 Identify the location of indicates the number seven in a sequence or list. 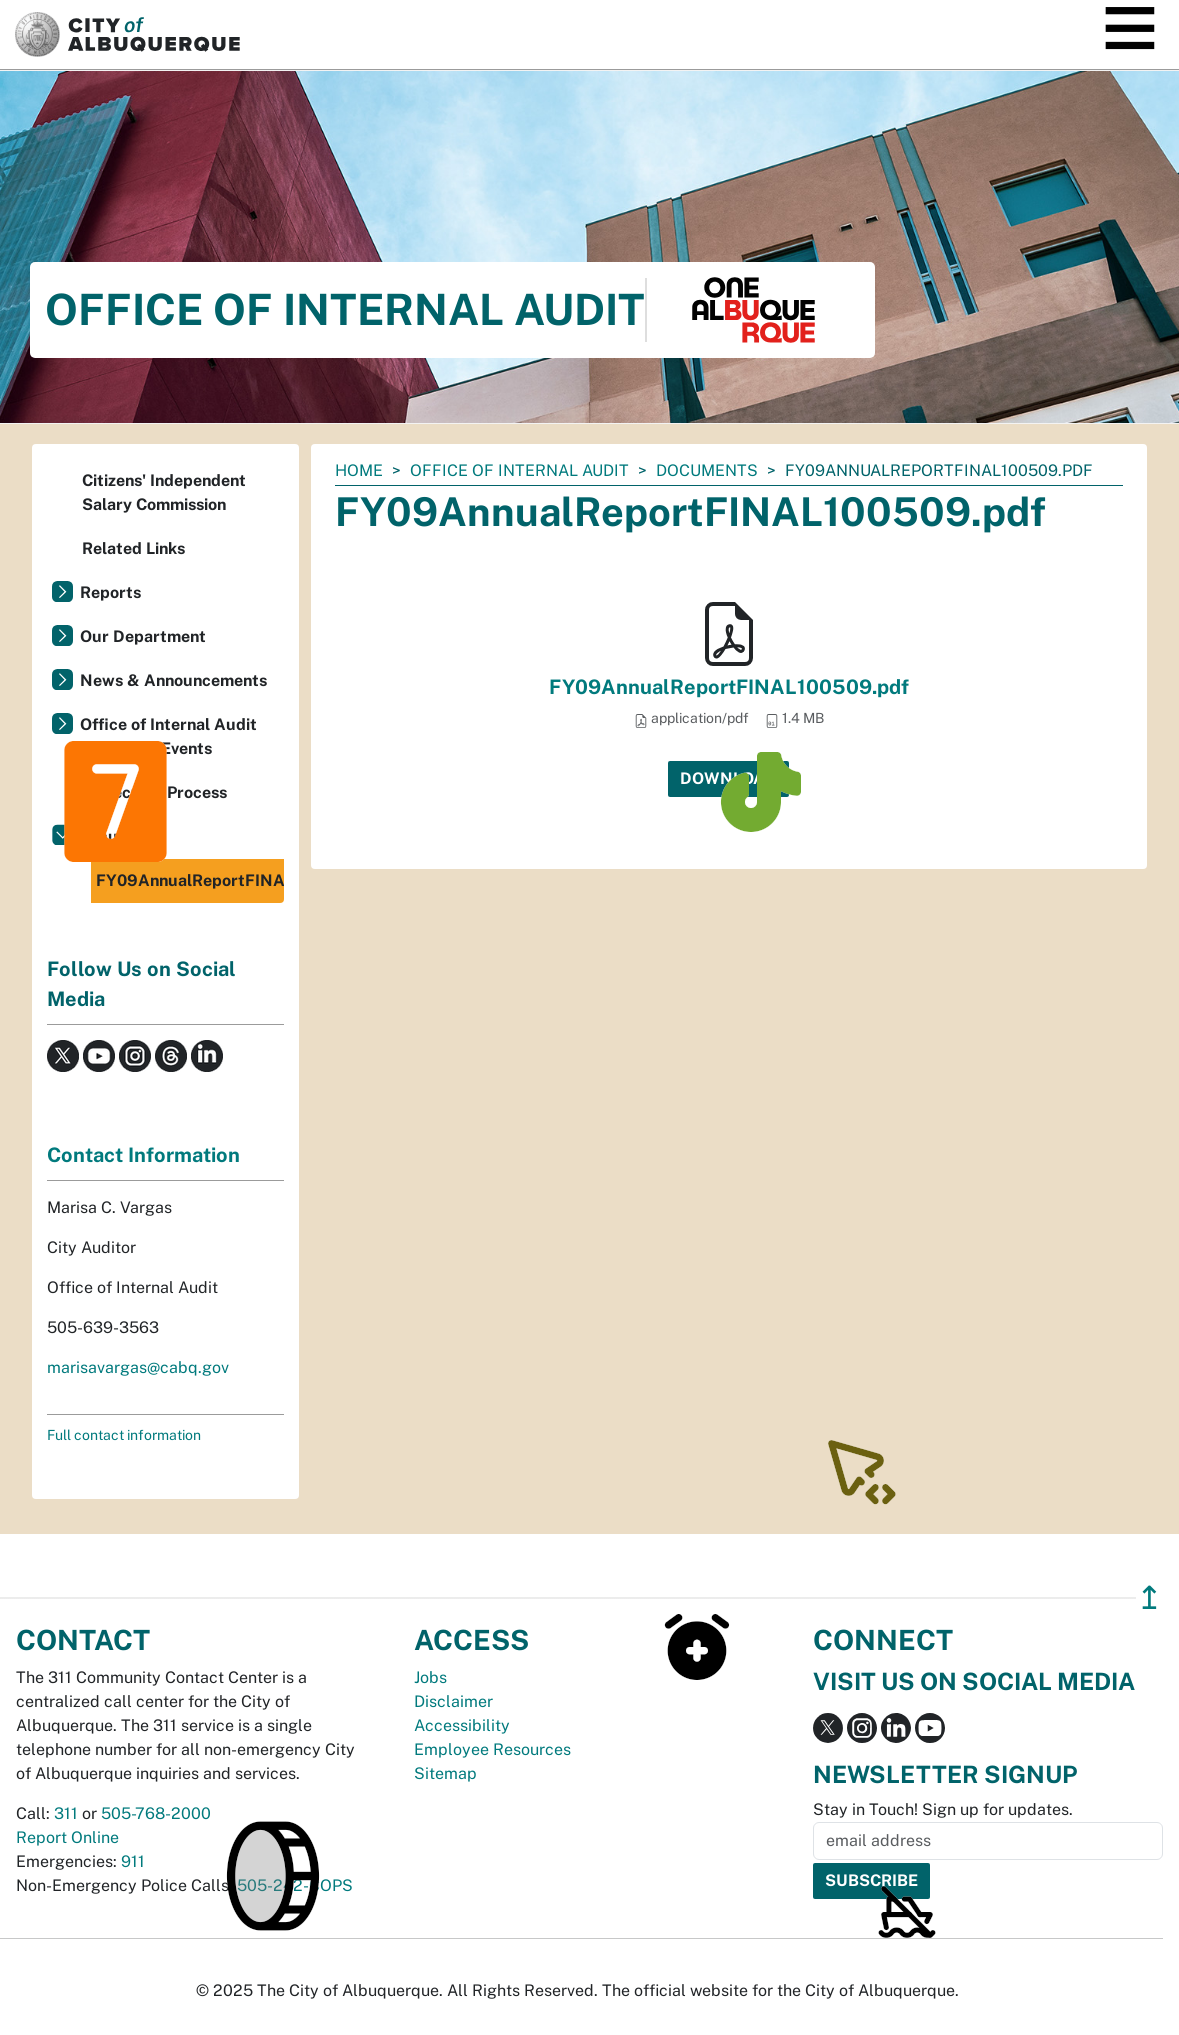
(115, 801).